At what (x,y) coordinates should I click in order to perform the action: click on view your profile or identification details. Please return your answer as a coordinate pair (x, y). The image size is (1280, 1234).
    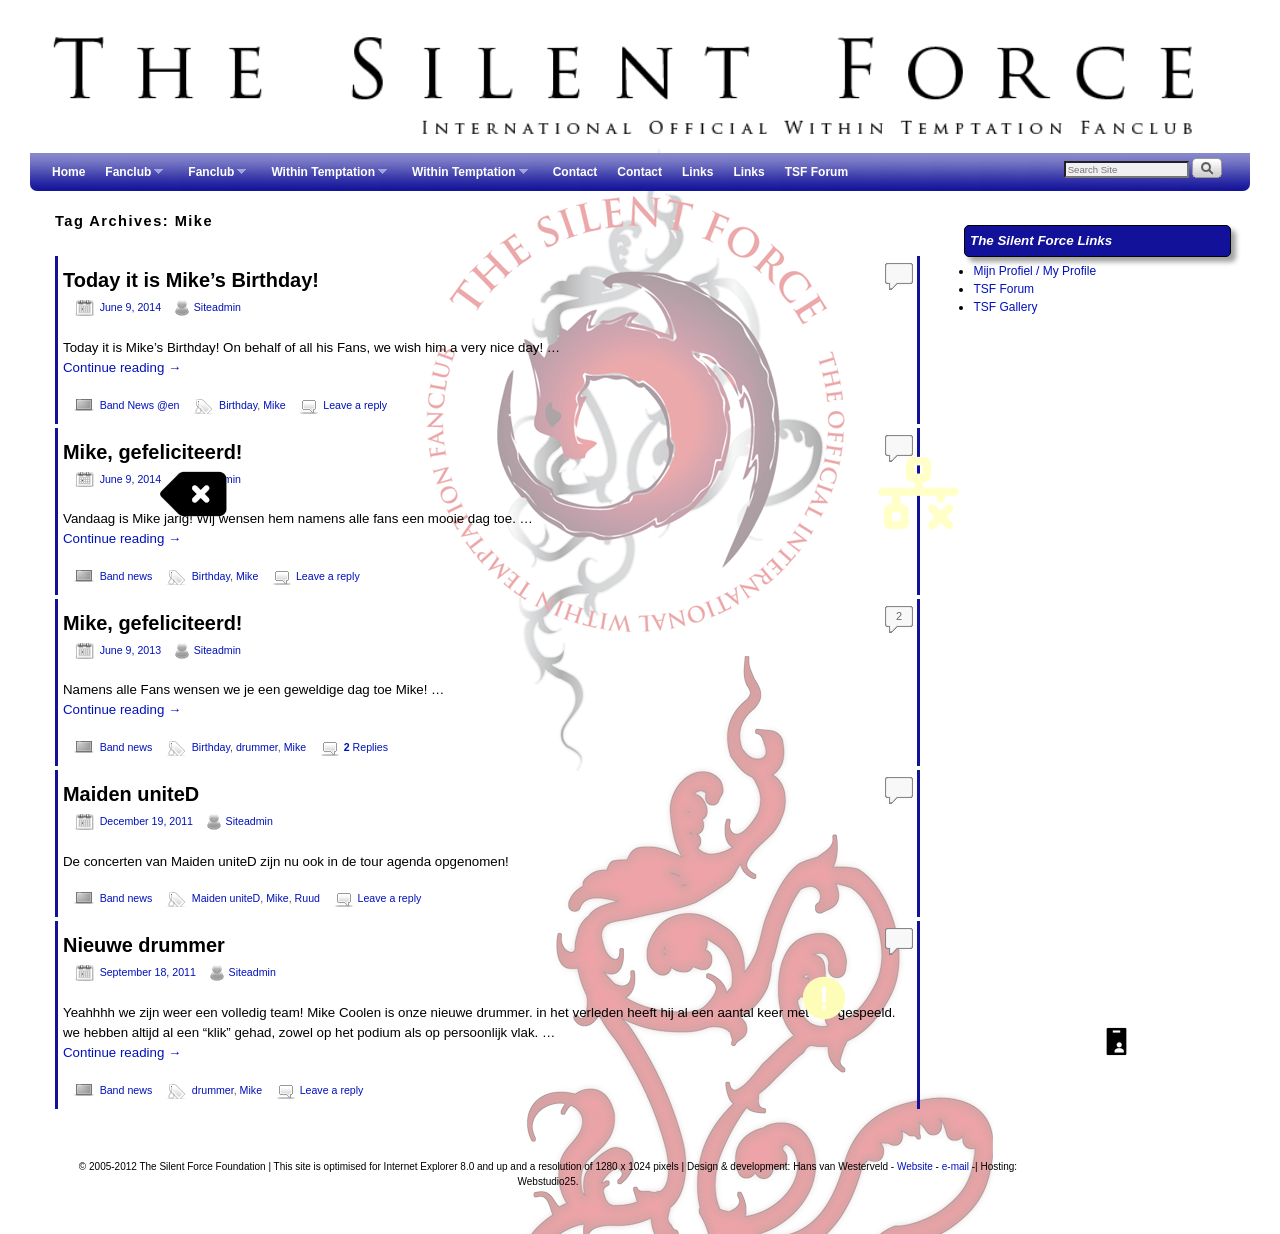
    Looking at the image, I should click on (1116, 1041).